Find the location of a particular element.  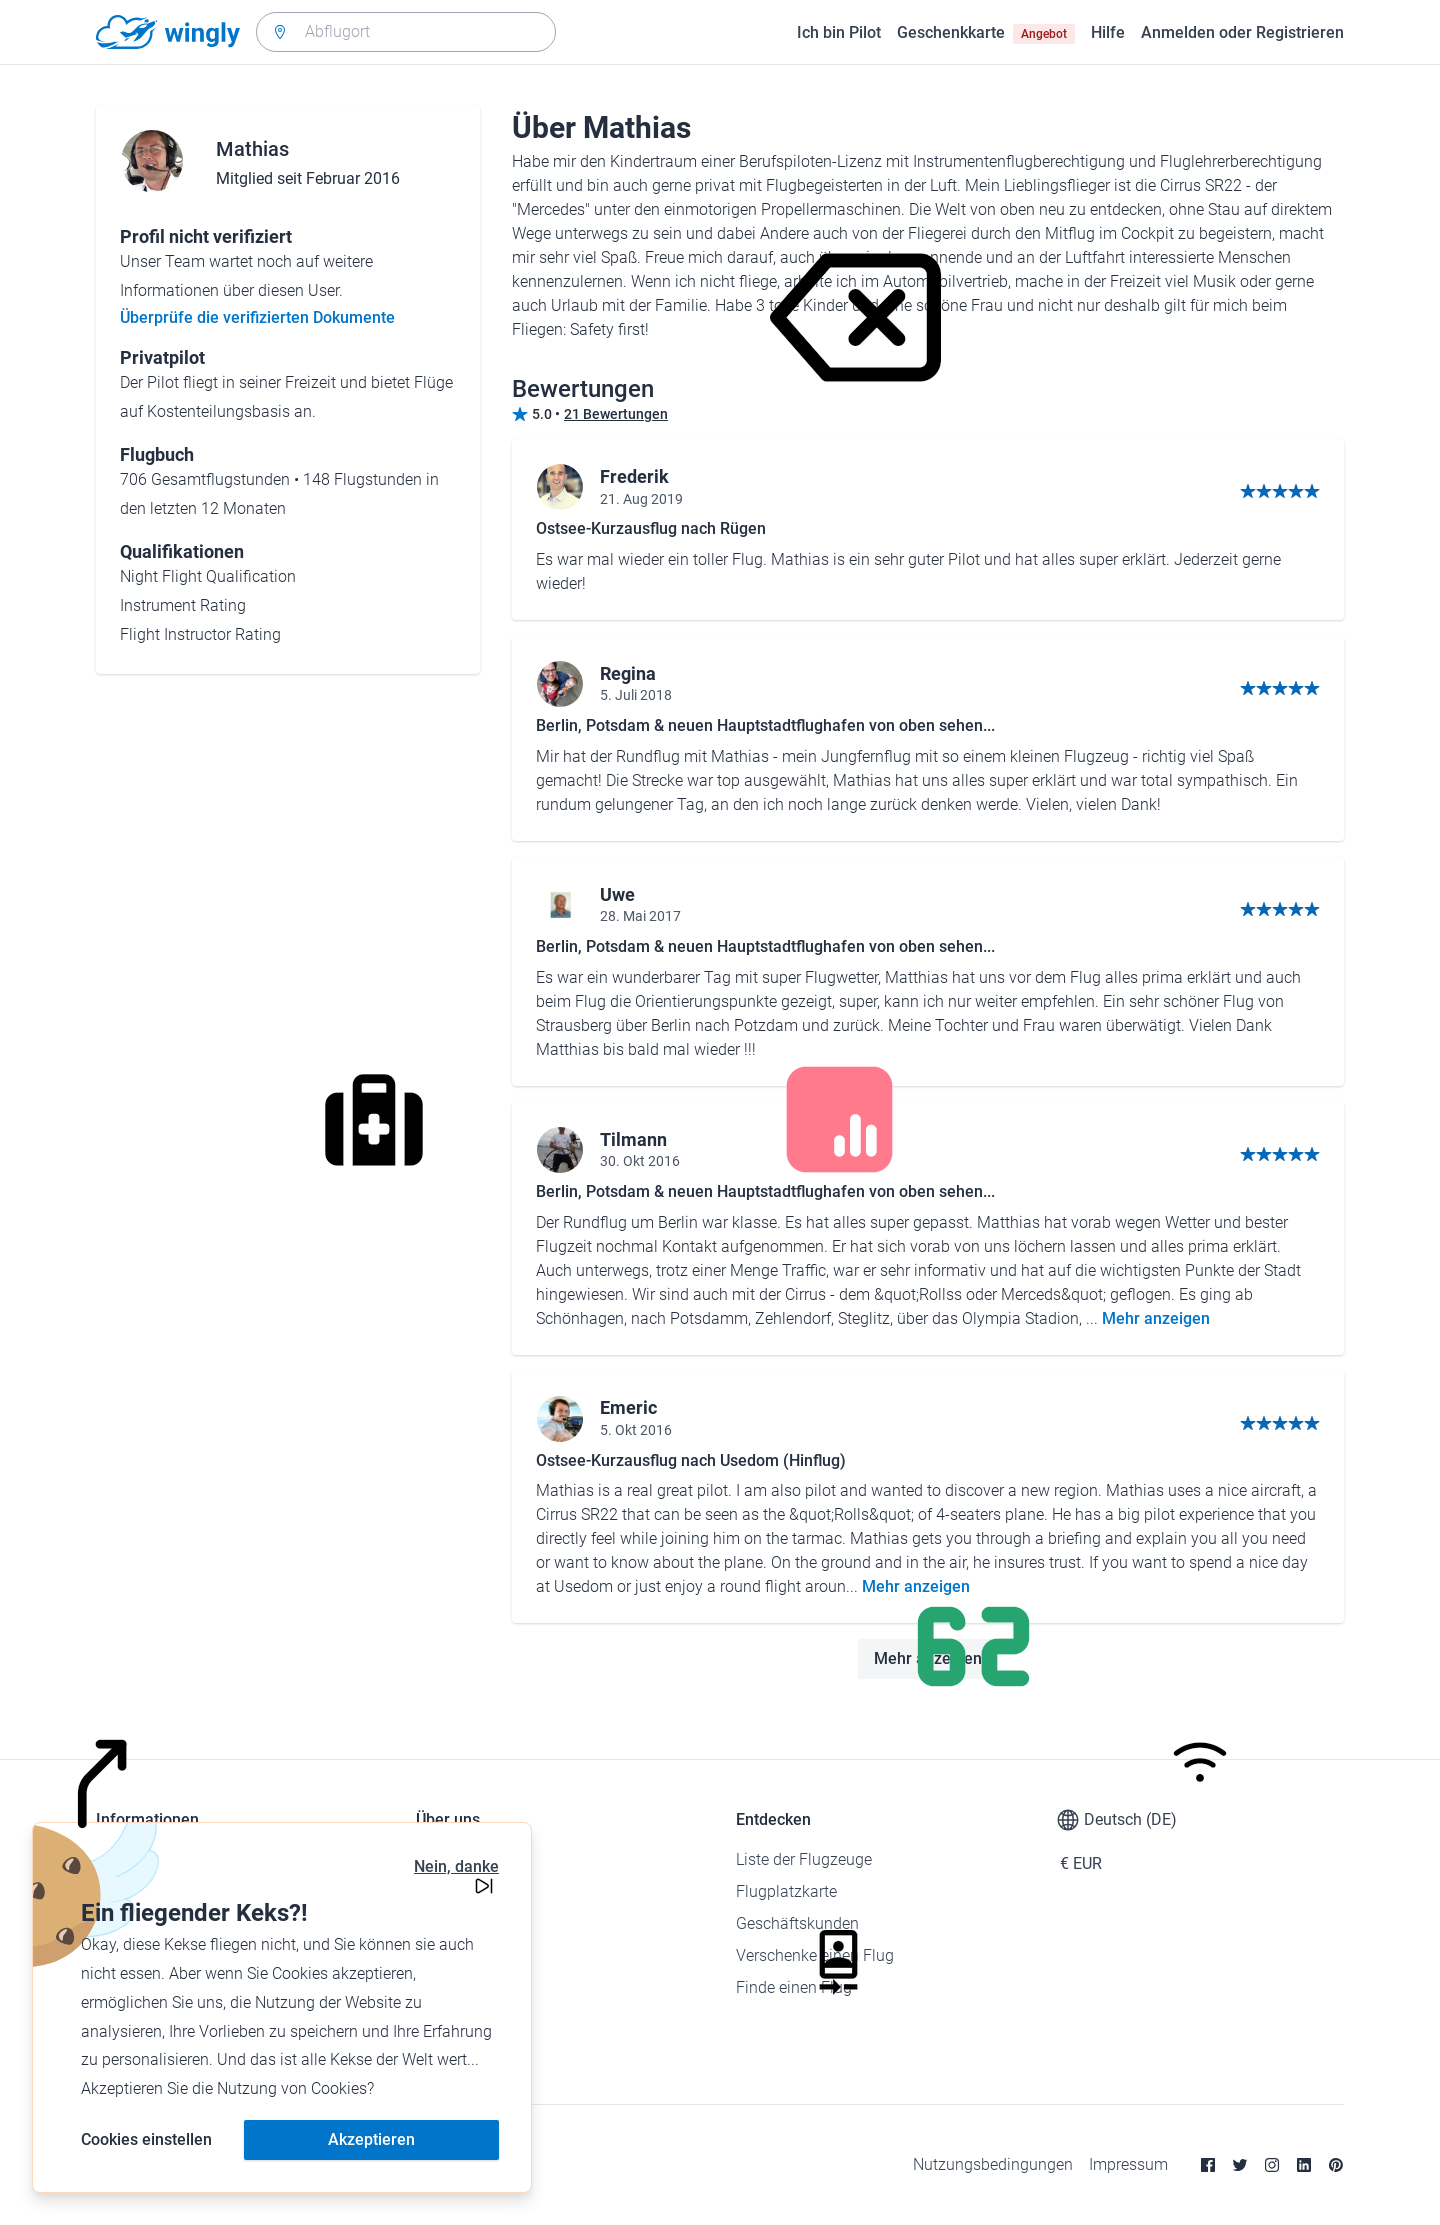

switch to front-facing camera is located at coordinates (838, 1962).